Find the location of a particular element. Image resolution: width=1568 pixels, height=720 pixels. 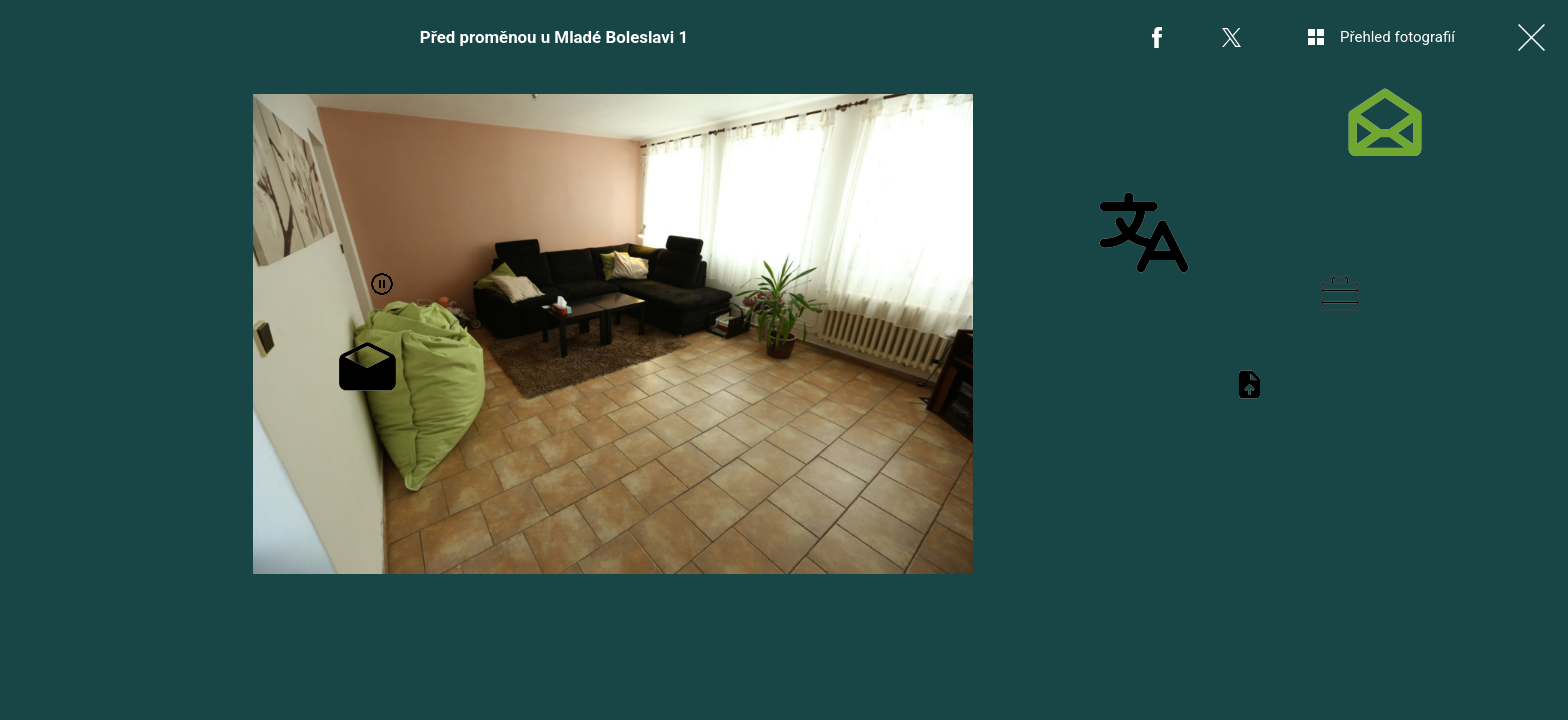

access work or business documents is located at coordinates (1340, 295).